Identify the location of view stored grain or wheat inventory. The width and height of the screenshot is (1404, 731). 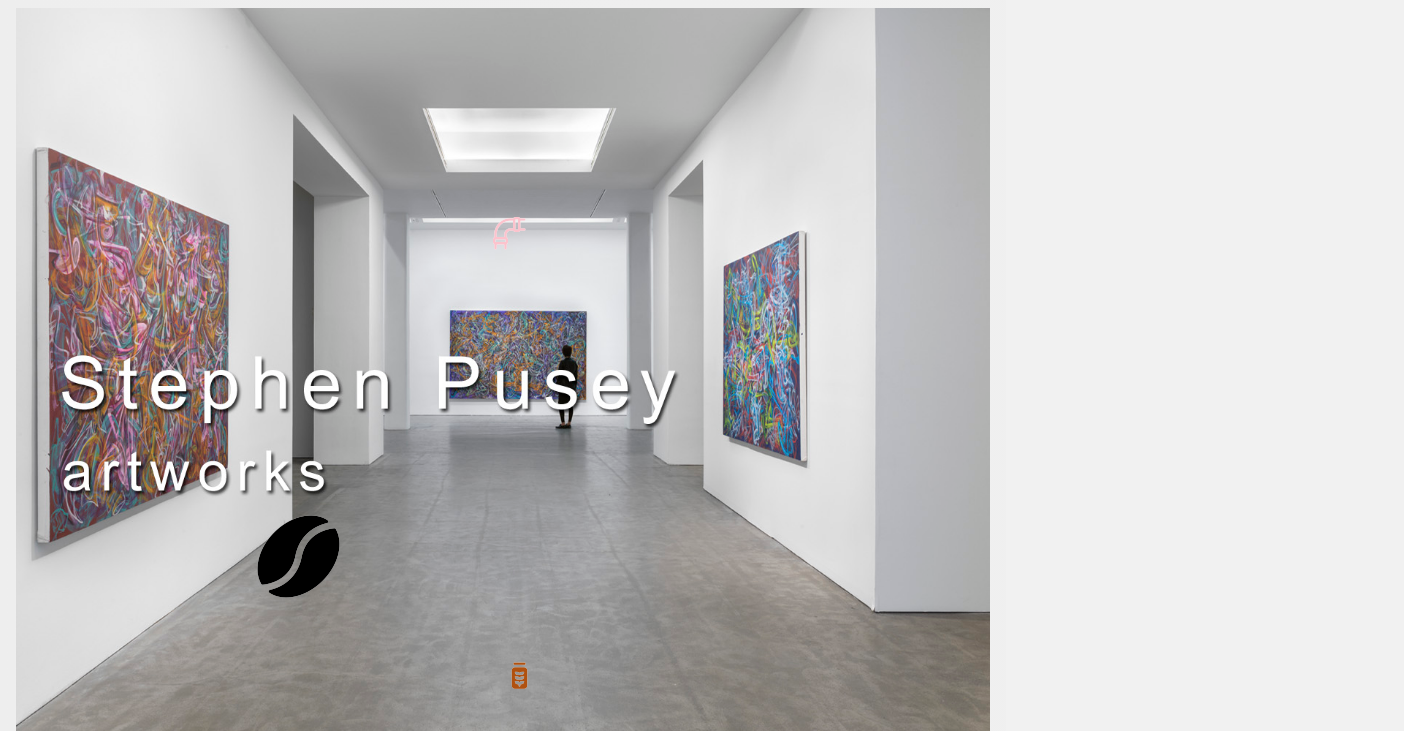
(519, 676).